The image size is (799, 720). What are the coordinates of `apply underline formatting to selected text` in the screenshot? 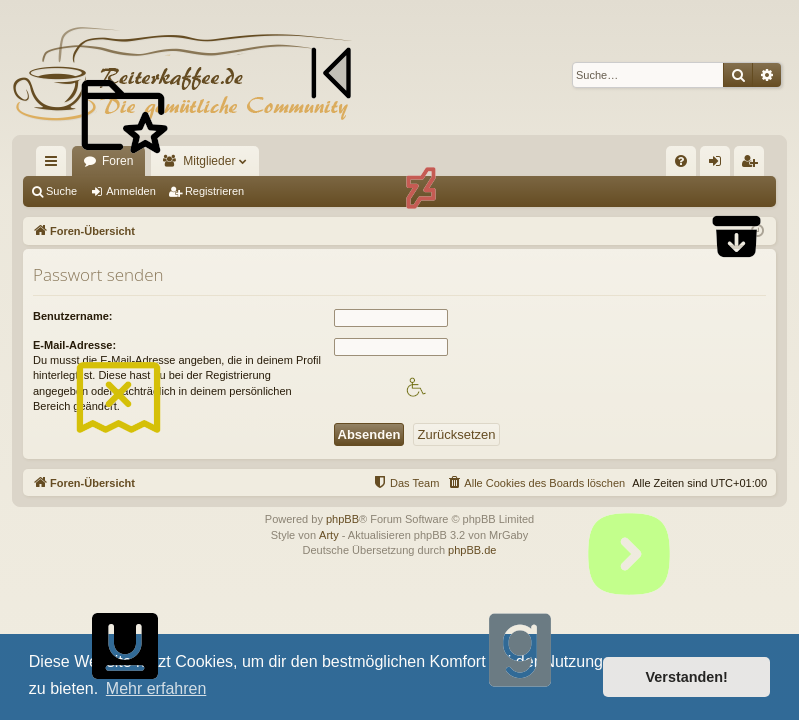 It's located at (125, 646).